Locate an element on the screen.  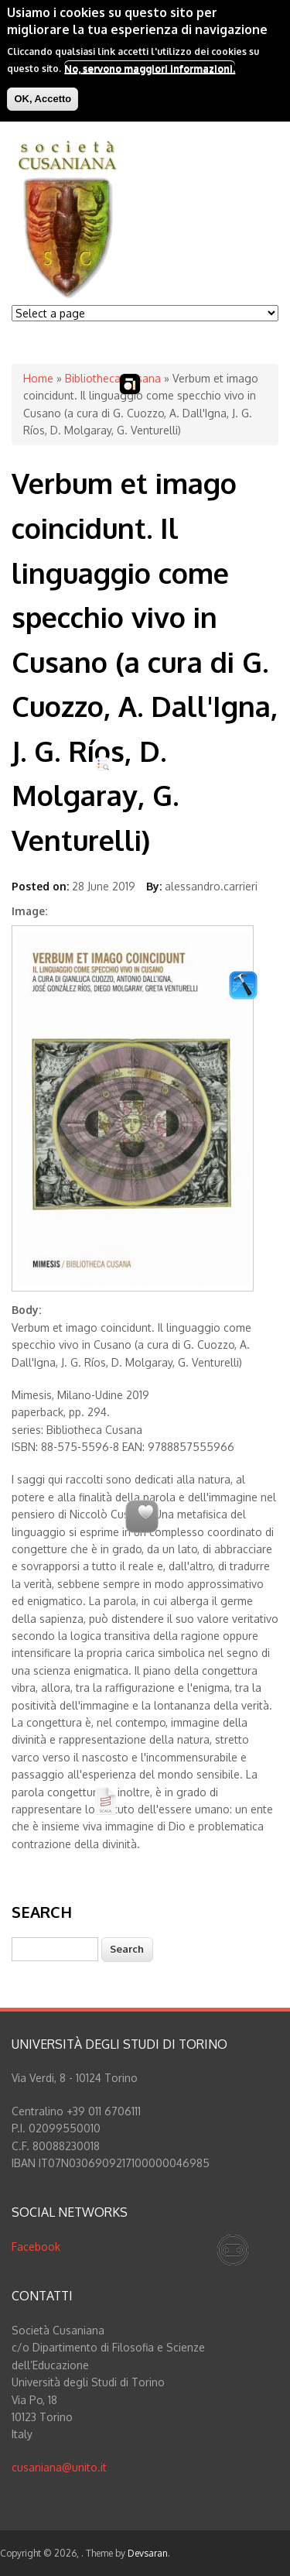
open jockey media player app is located at coordinates (243, 985).